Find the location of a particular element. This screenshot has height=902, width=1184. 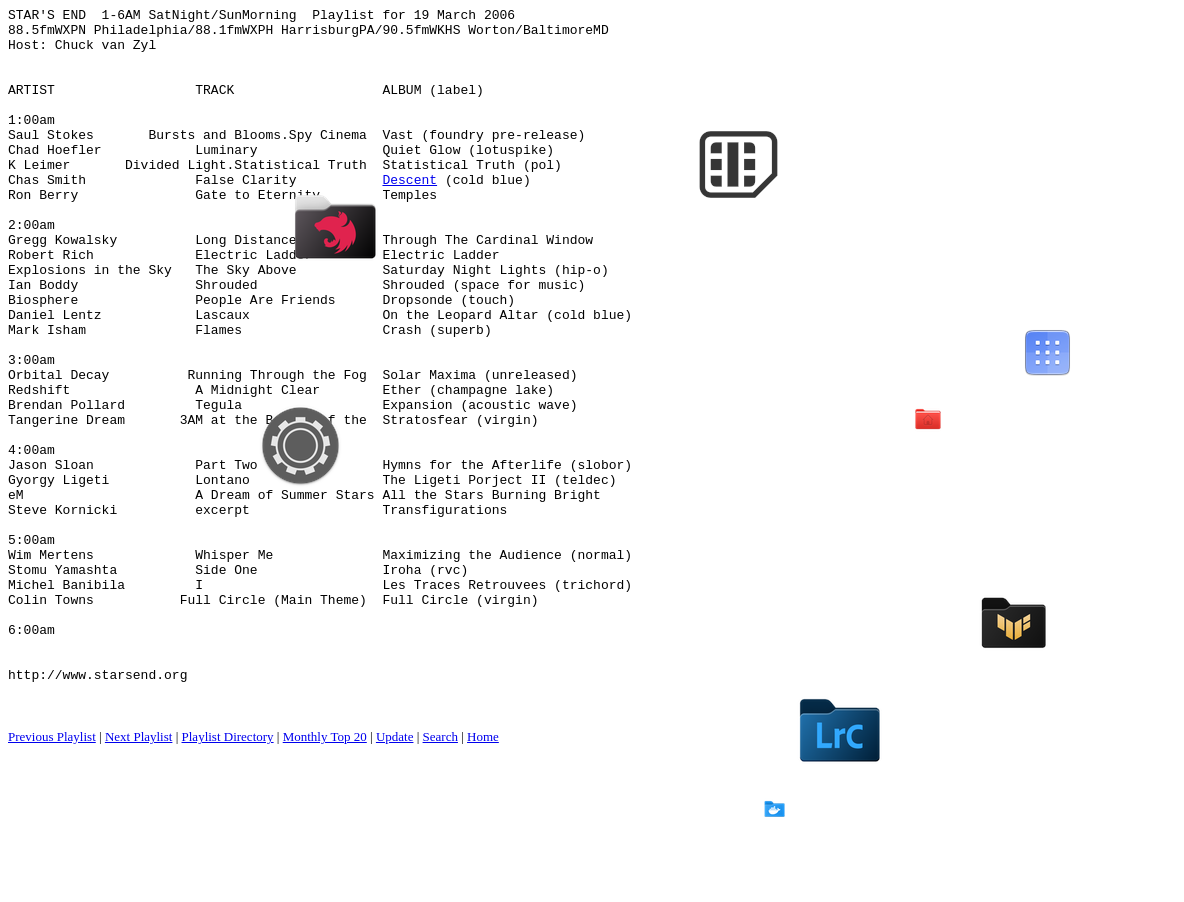

folder for ASUS TUF gaming files or applications is located at coordinates (1013, 624).